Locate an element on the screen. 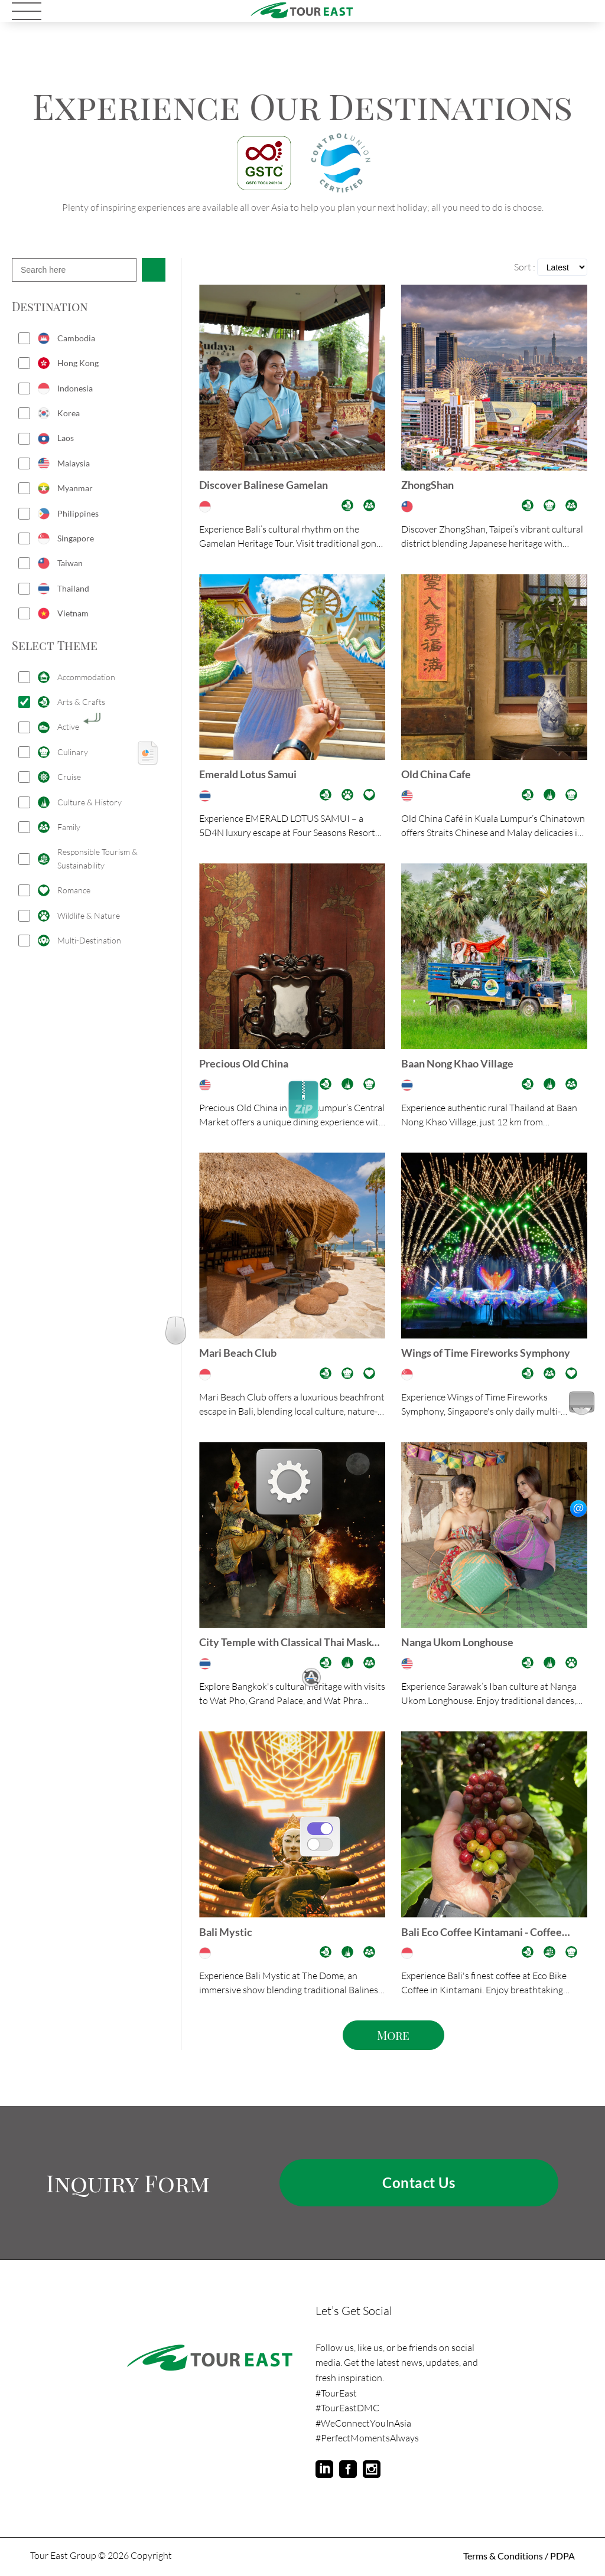 Image resolution: width=605 pixels, height=2576 pixels. access optical disc drive is located at coordinates (581, 1402).